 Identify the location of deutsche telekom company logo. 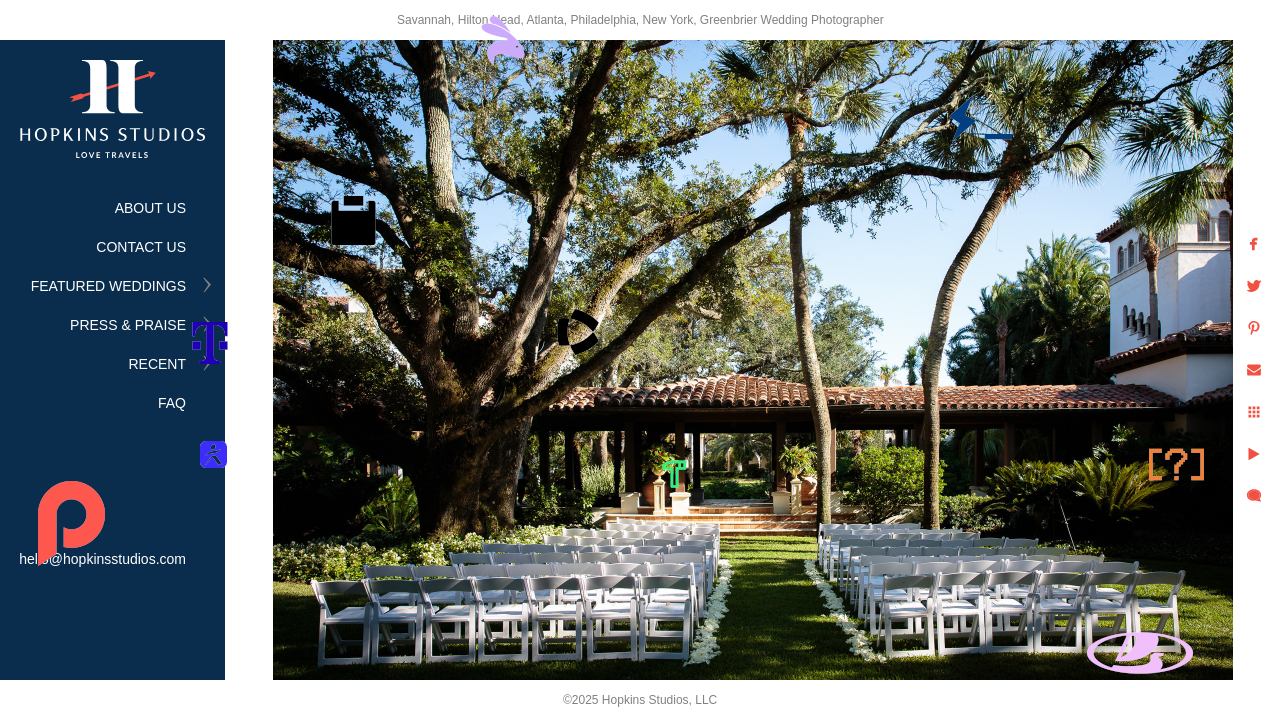
(210, 343).